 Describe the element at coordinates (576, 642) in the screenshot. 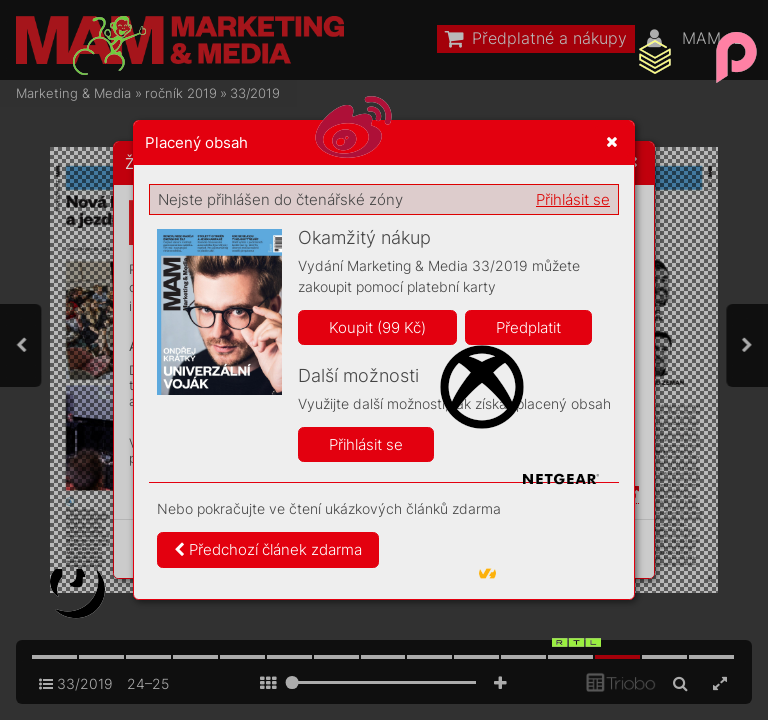

I see `RTL media company logo` at that location.